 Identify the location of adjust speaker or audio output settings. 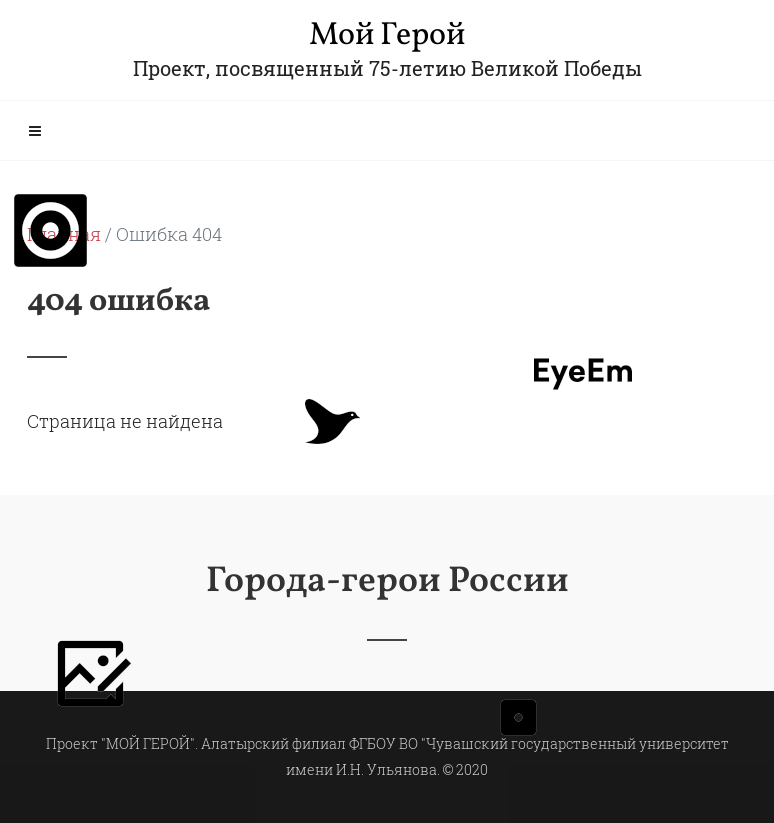
(50, 230).